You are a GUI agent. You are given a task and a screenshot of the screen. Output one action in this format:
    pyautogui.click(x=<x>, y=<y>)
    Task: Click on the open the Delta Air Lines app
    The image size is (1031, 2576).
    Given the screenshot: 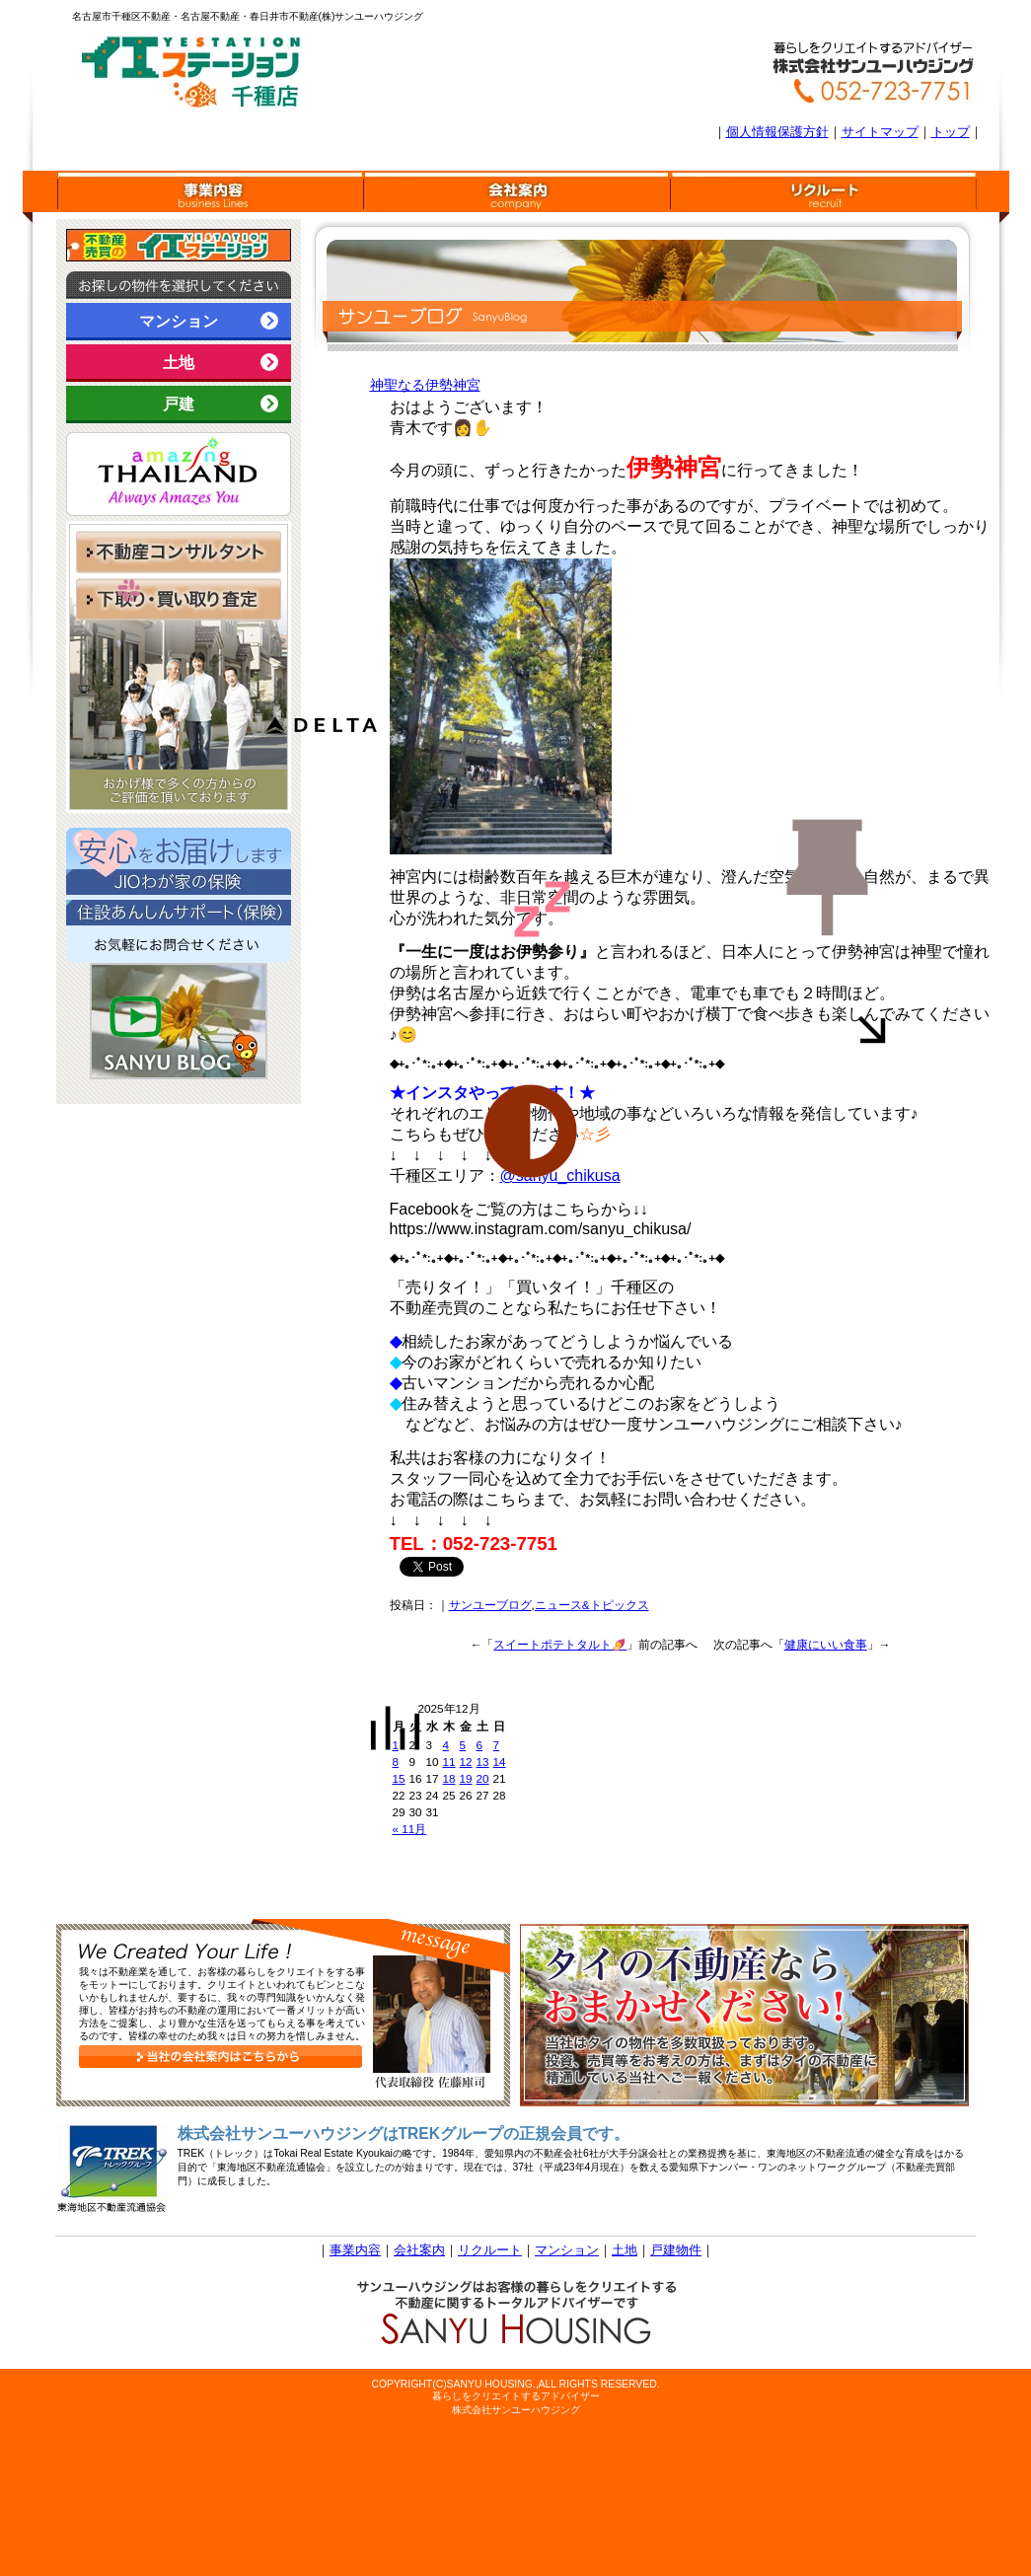 What is the action you would take?
    pyautogui.click(x=321, y=725)
    